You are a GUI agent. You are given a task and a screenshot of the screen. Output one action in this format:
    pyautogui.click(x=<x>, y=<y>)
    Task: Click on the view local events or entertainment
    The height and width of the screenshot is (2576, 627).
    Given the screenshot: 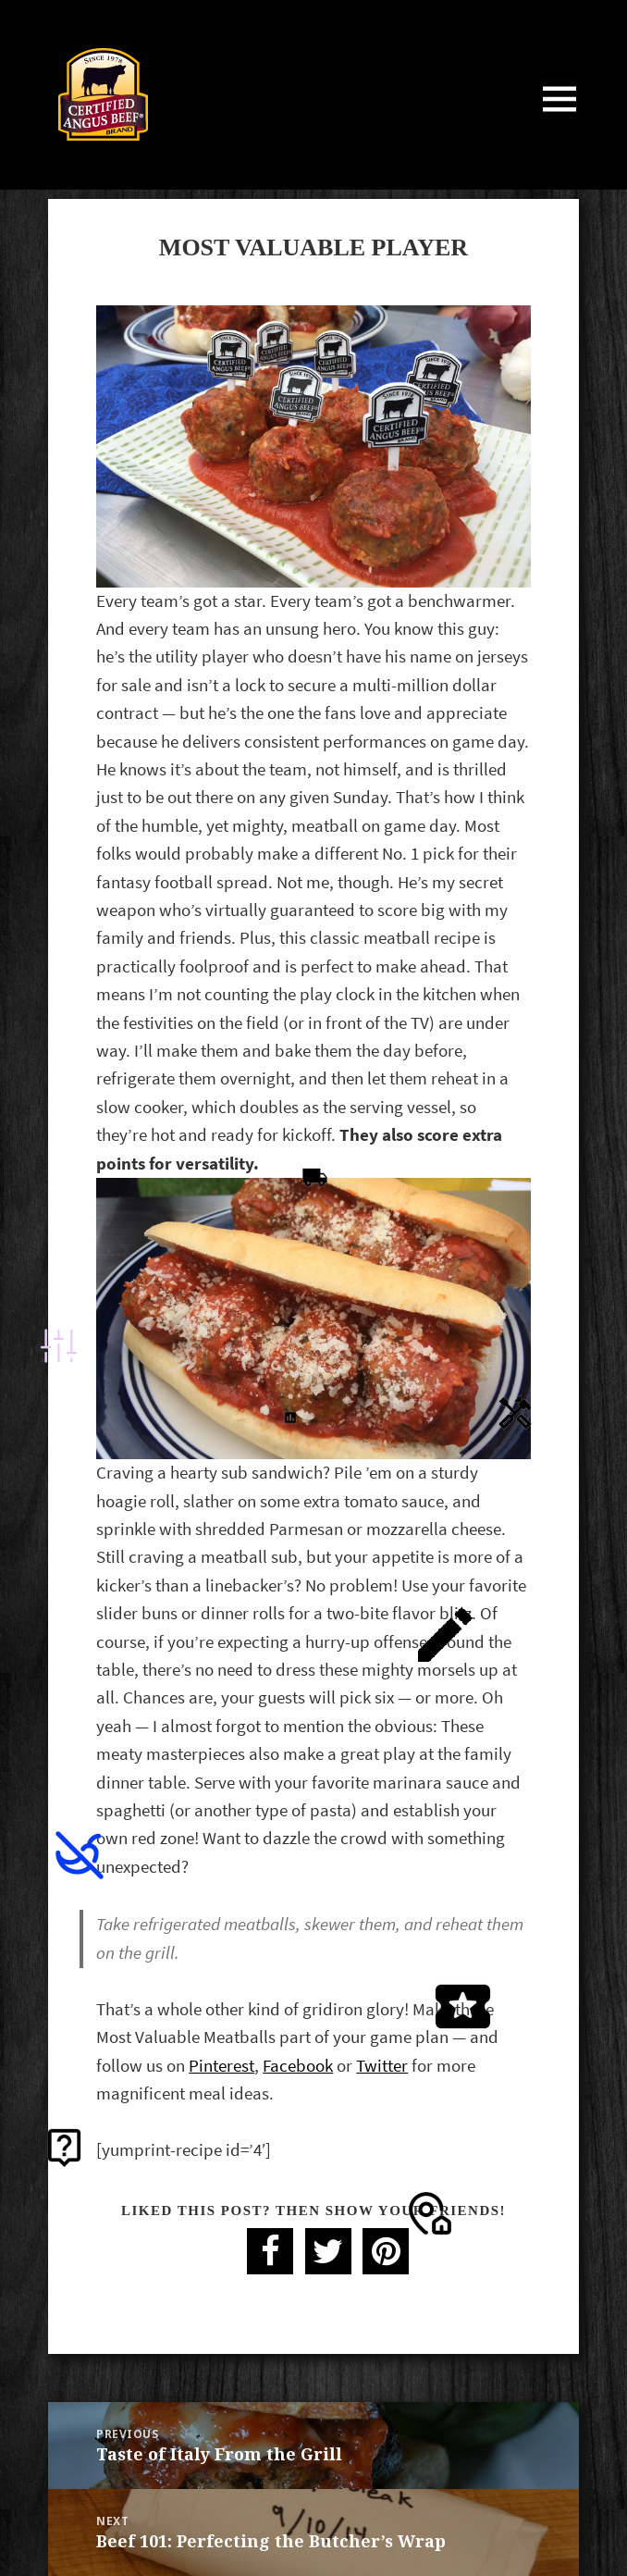 What is the action you would take?
    pyautogui.click(x=462, y=2006)
    